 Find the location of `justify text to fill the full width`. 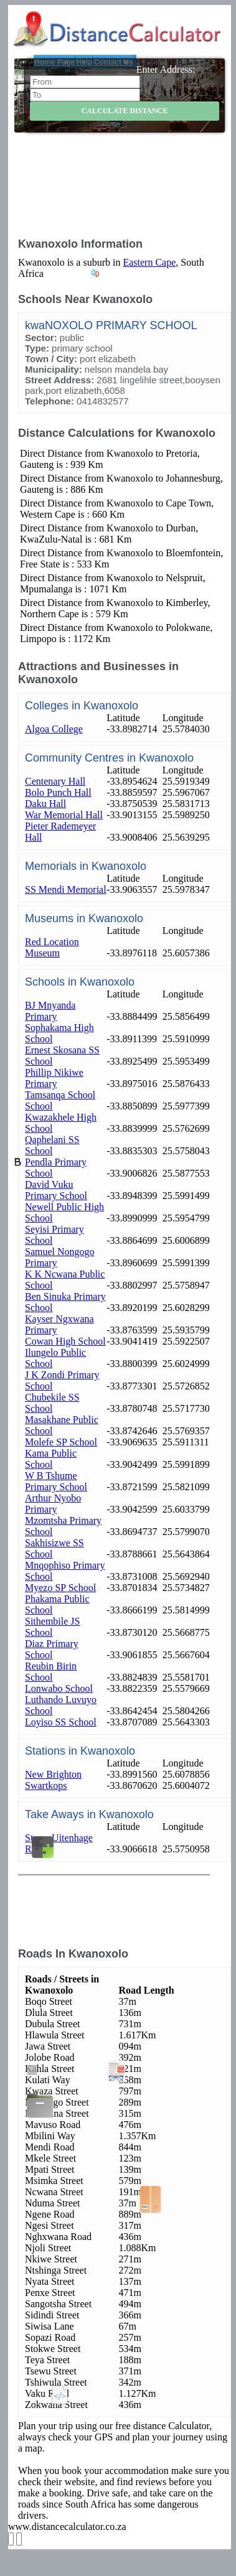

justify text to fill the full width is located at coordinates (32, 2070).